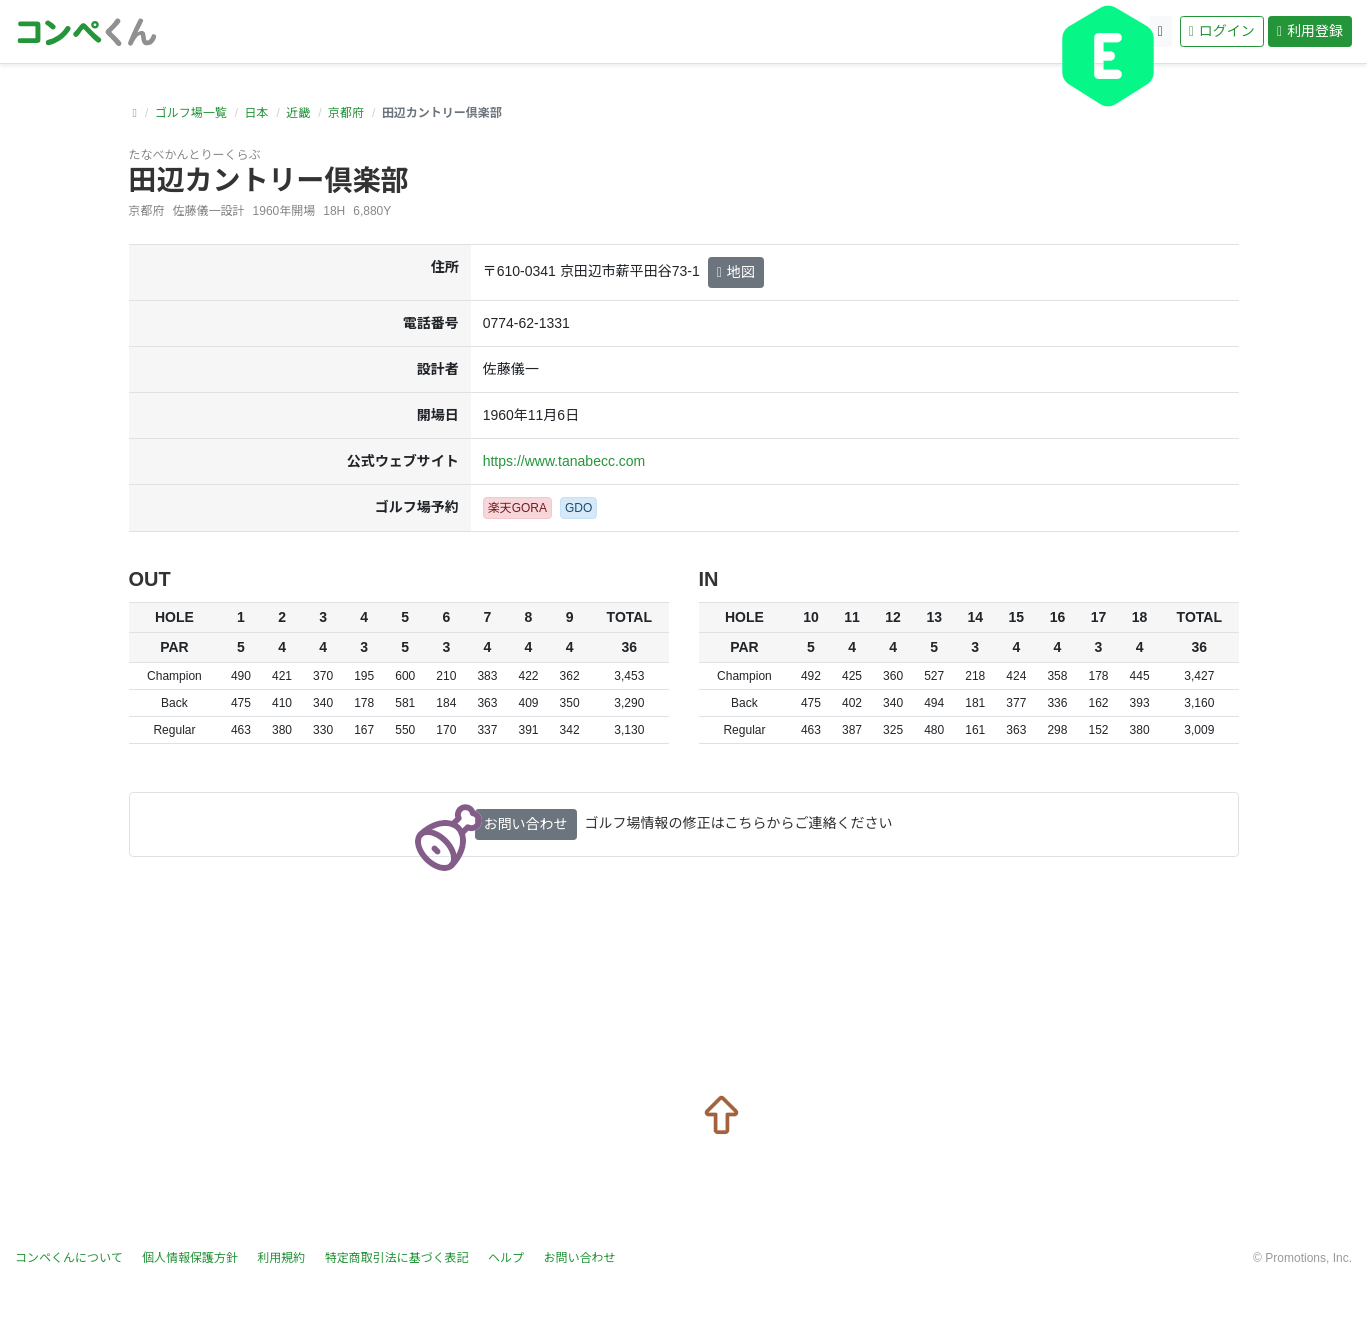 The height and width of the screenshot is (1331, 1367). I want to click on food or dining category, so click(448, 838).